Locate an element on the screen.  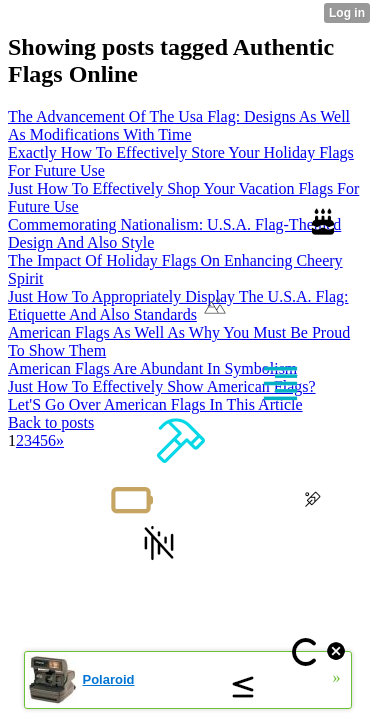
mute or disable audio input is located at coordinates (159, 543).